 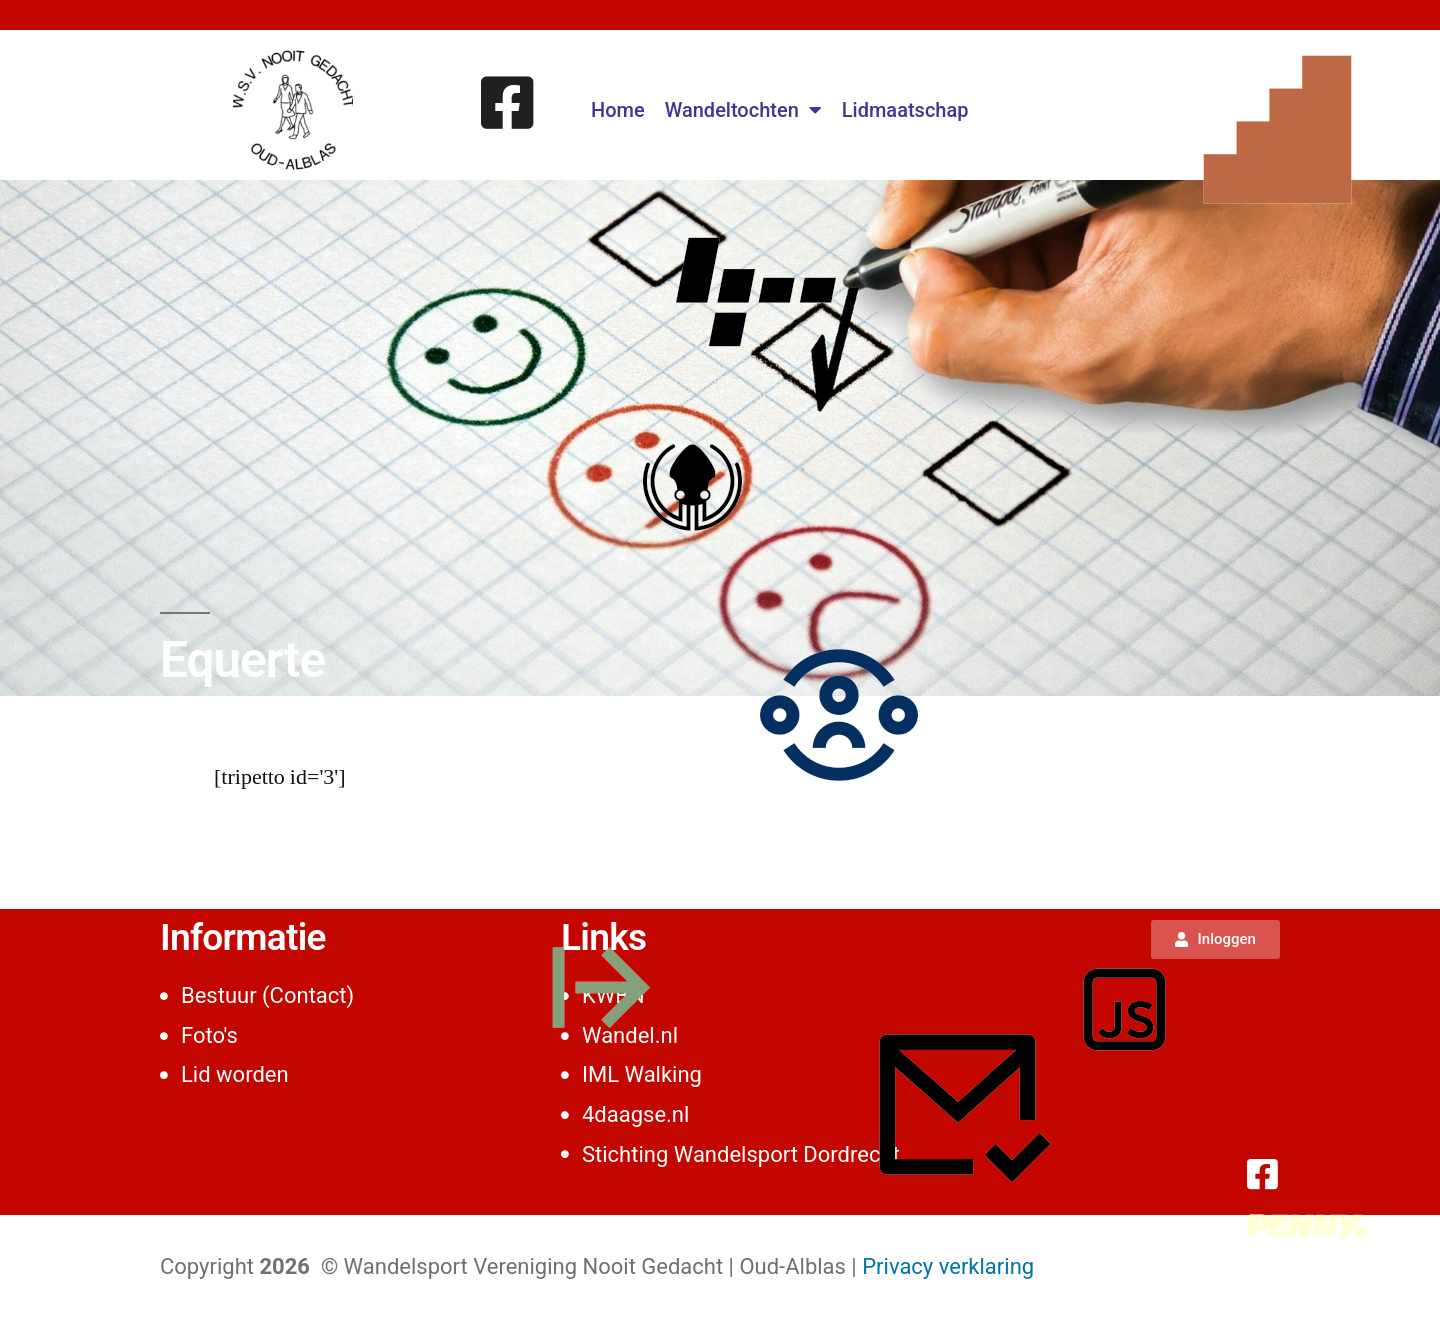 I want to click on indicates a JavaScript file or code component, so click(x=1124, y=1009).